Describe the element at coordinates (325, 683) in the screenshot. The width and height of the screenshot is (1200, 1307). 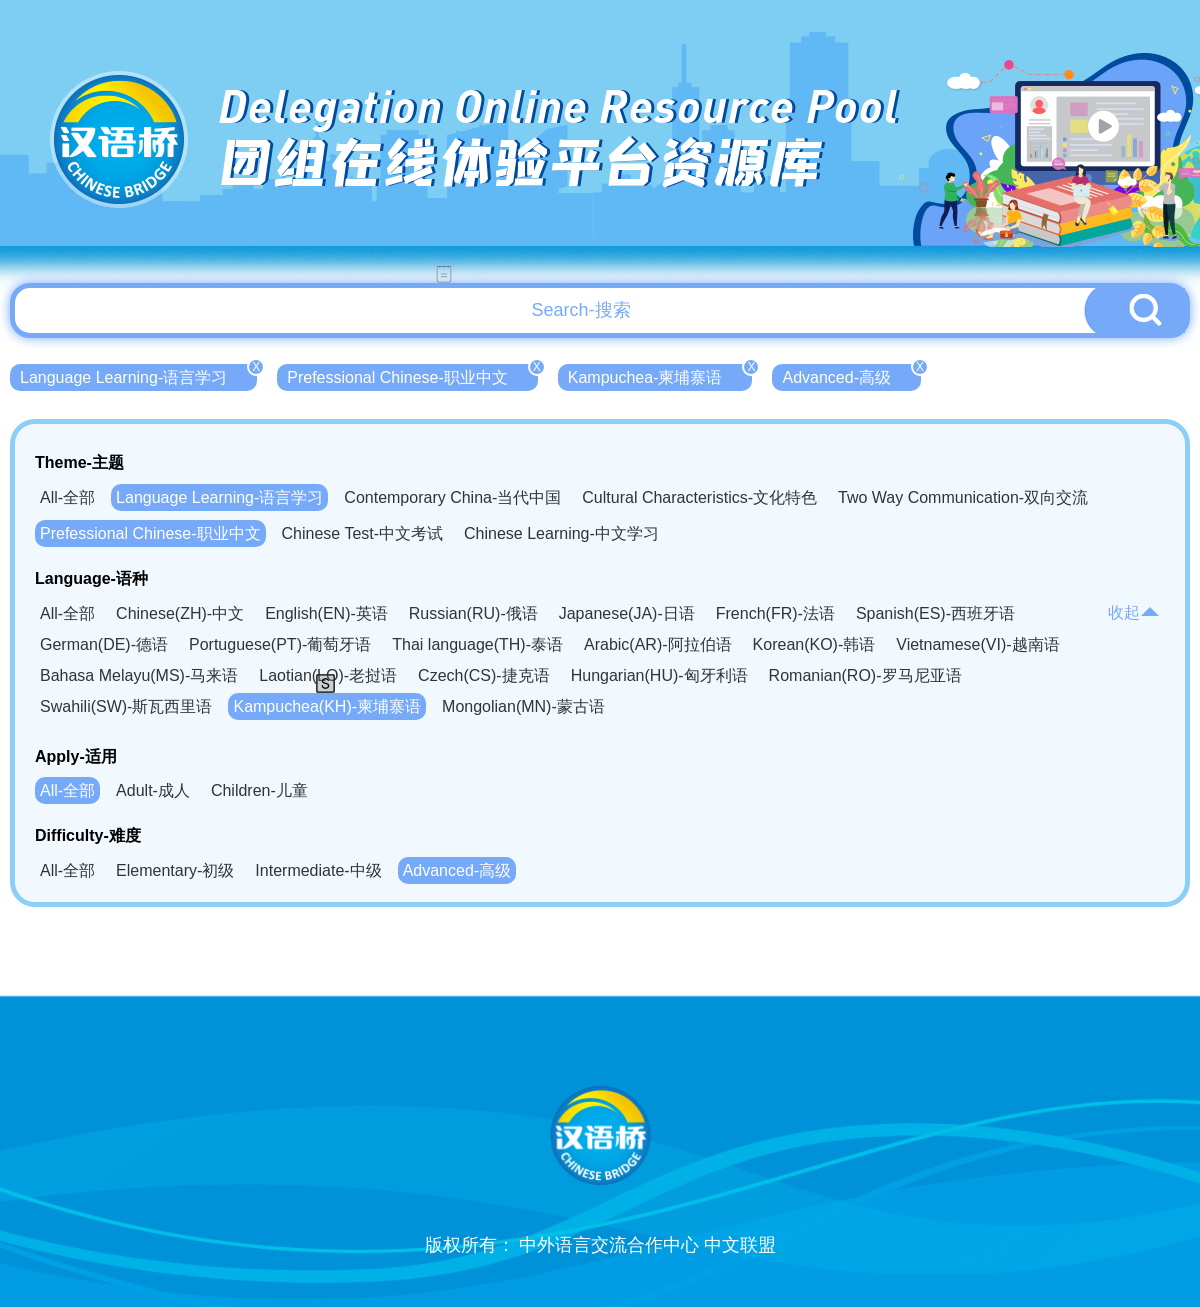
I see `link to Stripe payment services` at that location.